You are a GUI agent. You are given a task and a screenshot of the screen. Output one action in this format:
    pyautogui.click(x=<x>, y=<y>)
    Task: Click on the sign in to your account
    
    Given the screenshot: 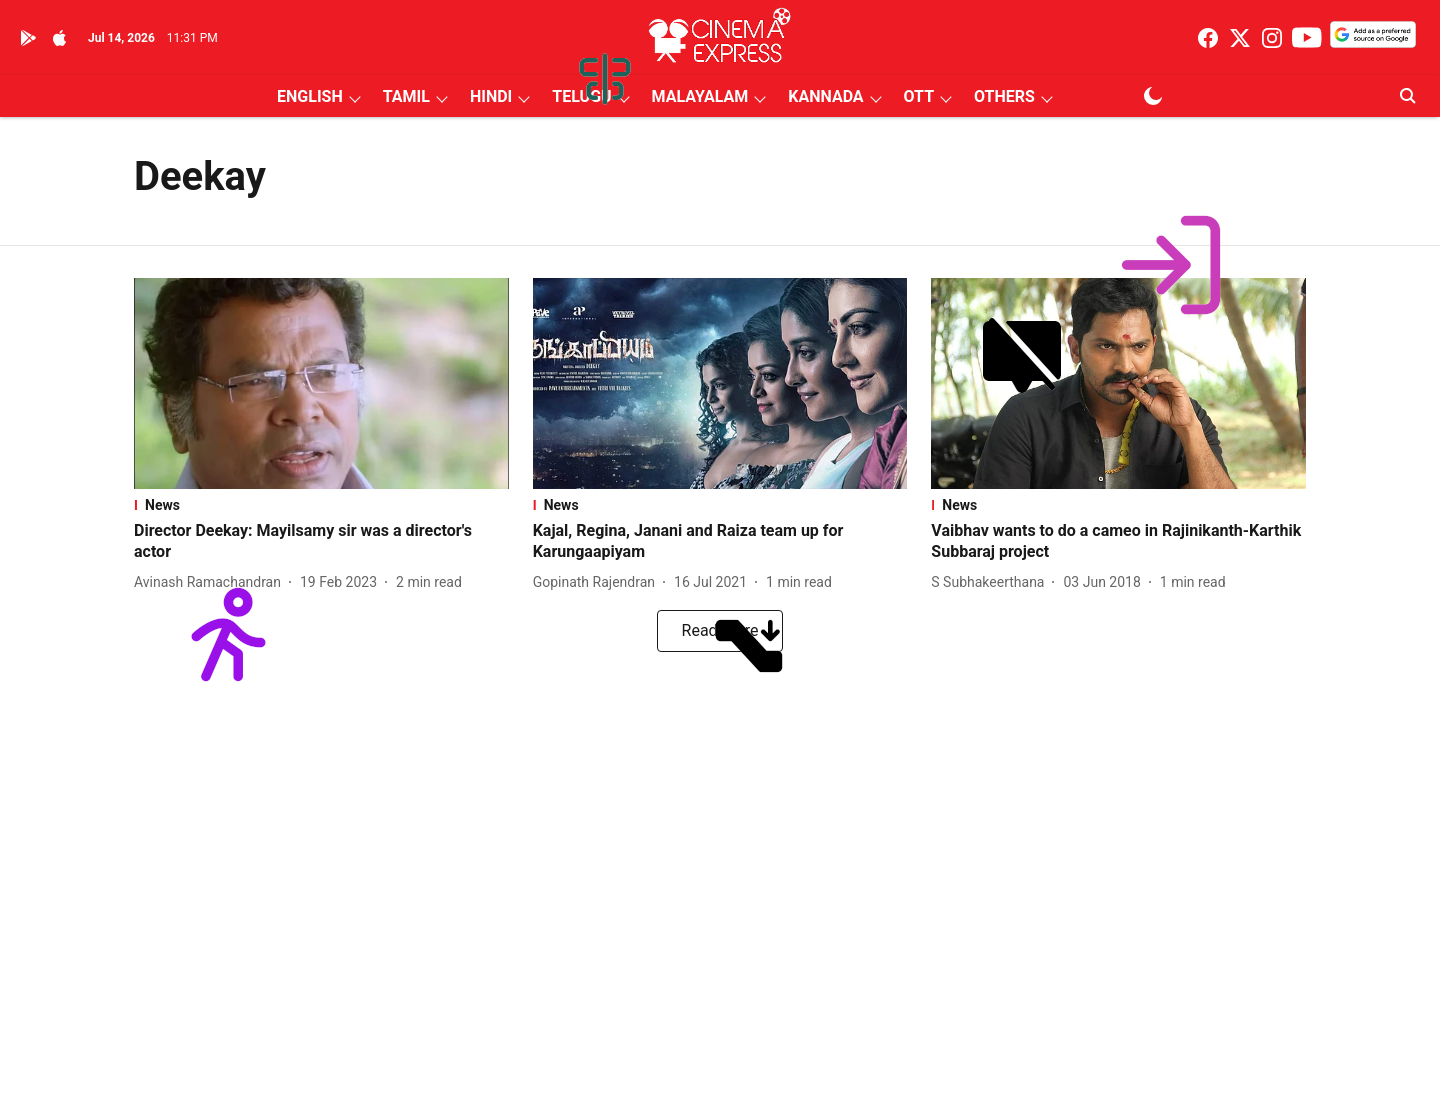 What is the action you would take?
    pyautogui.click(x=1171, y=265)
    